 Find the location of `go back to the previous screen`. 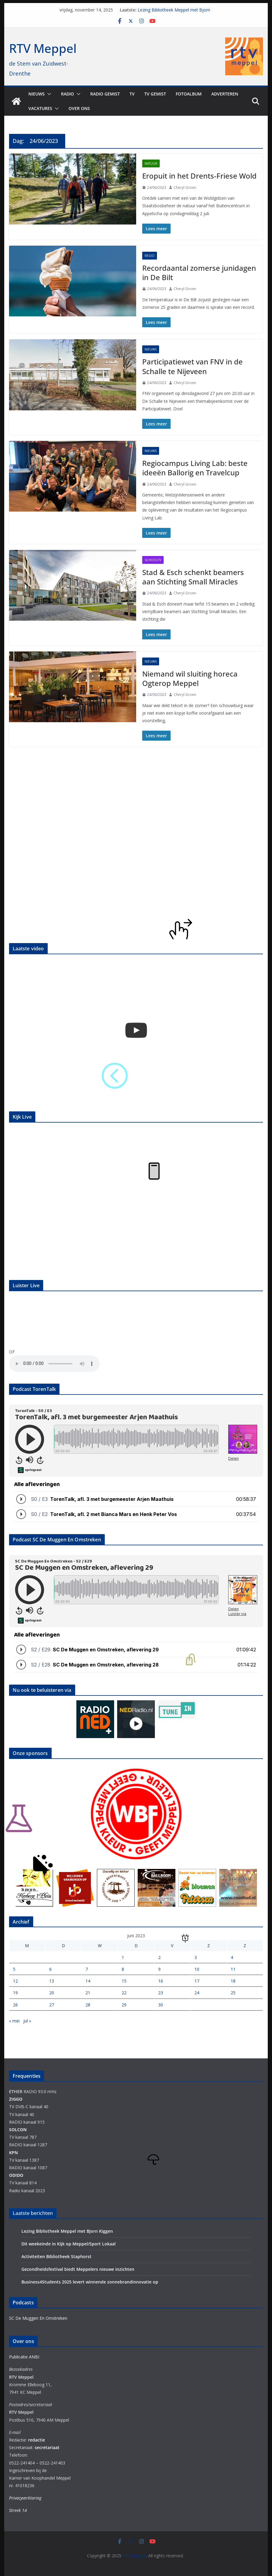

go back to the previous screen is located at coordinates (115, 1076).